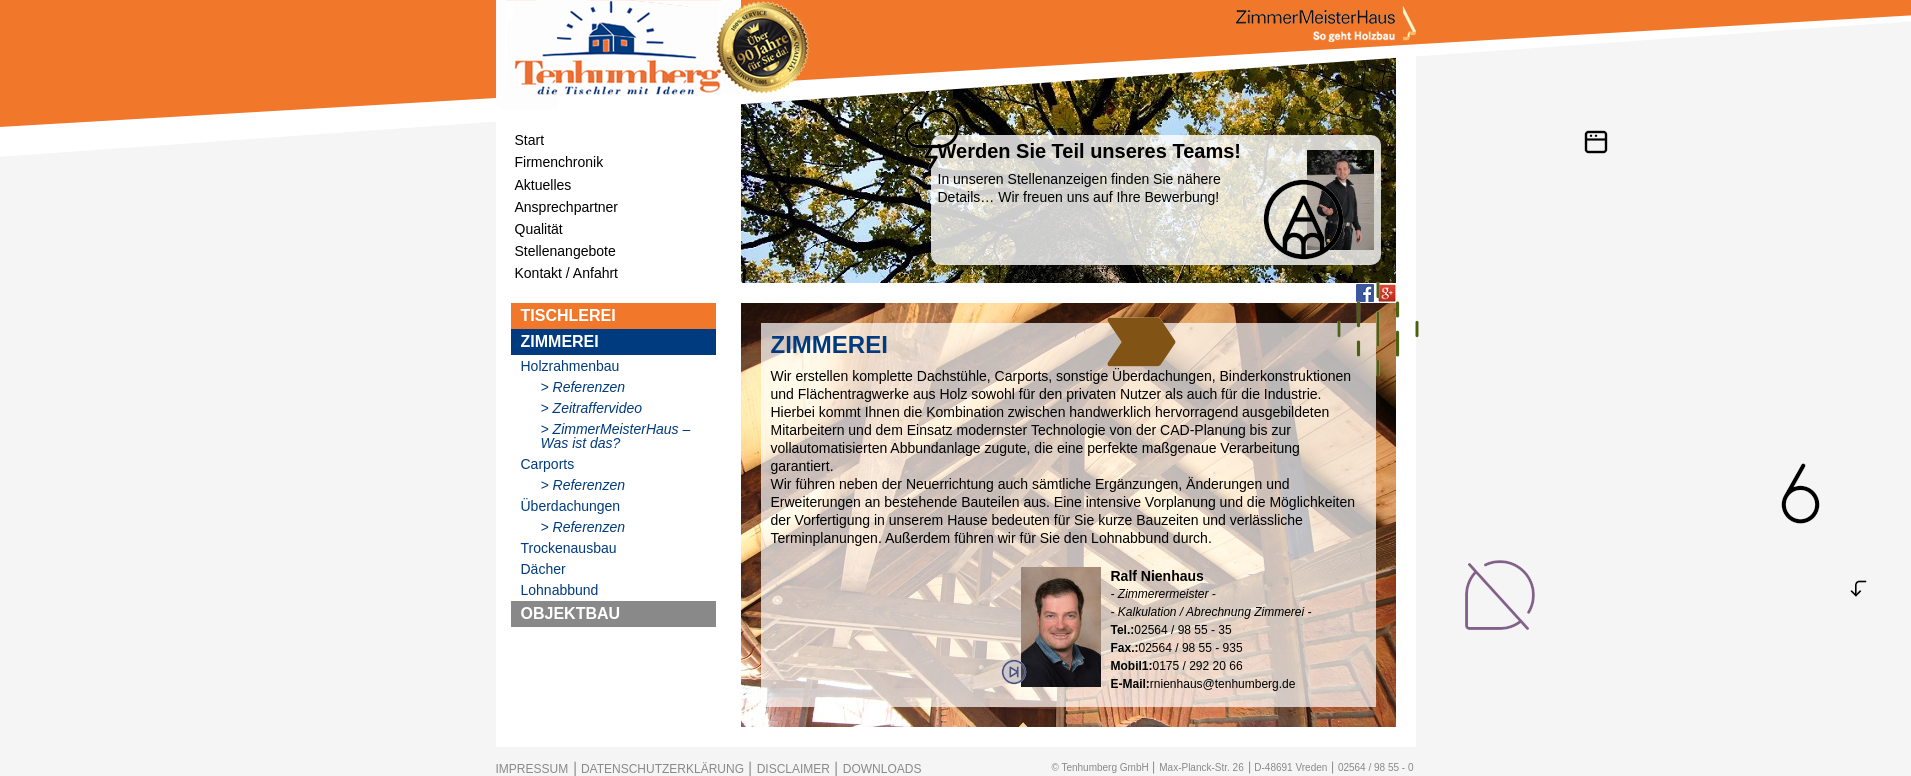  What do you see at coordinates (1378, 329) in the screenshot?
I see `open google podcasts` at bounding box center [1378, 329].